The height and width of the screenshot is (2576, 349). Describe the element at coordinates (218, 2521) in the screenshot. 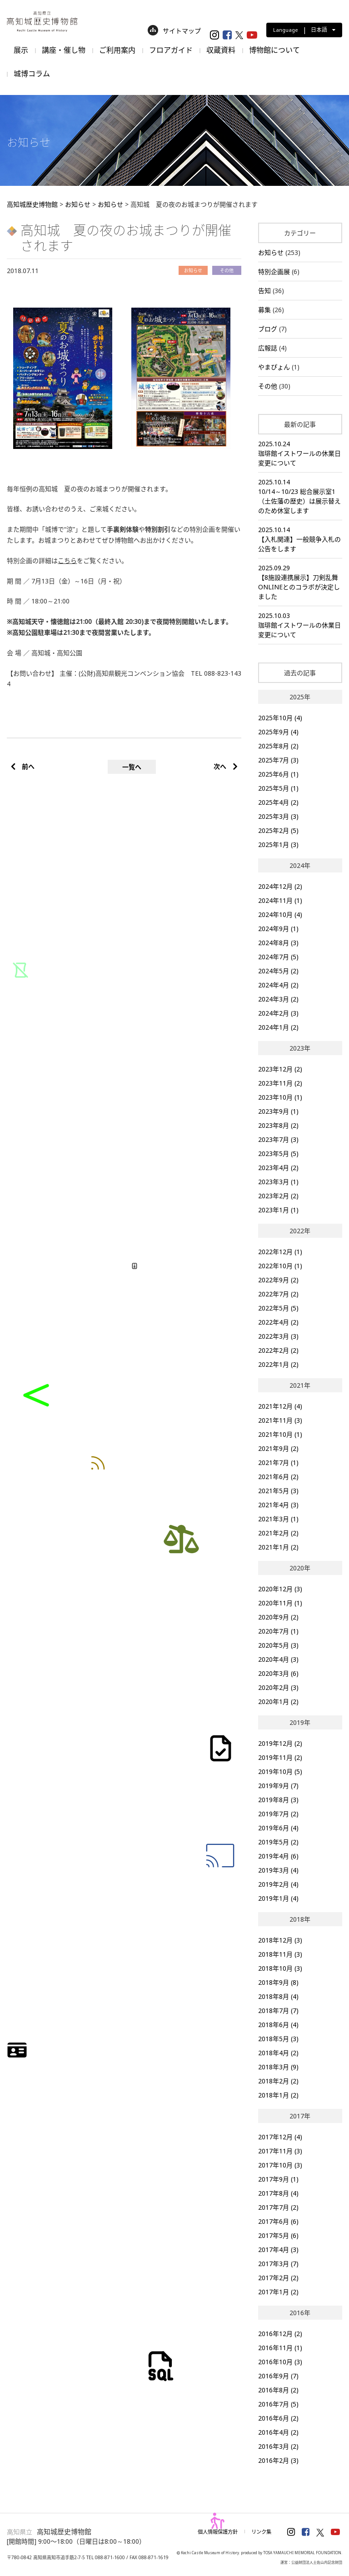

I see `indicates senior or elderly user category` at that location.